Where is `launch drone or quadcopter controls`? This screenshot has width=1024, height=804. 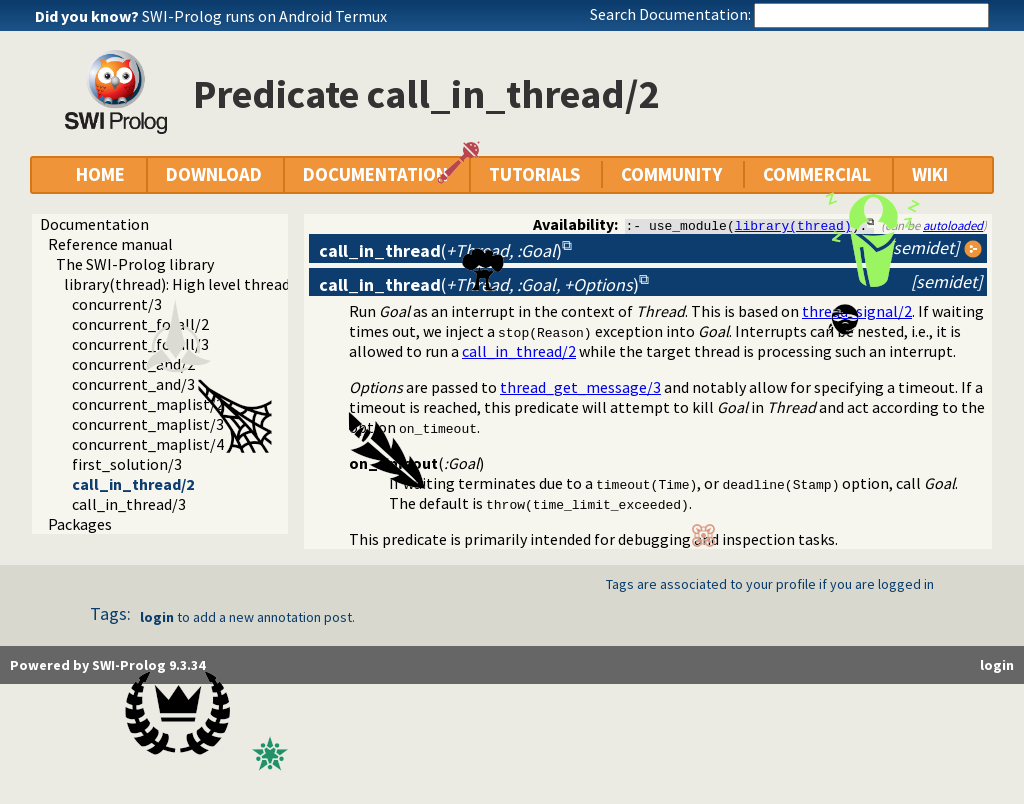
launch drone or quadcopter controls is located at coordinates (703, 535).